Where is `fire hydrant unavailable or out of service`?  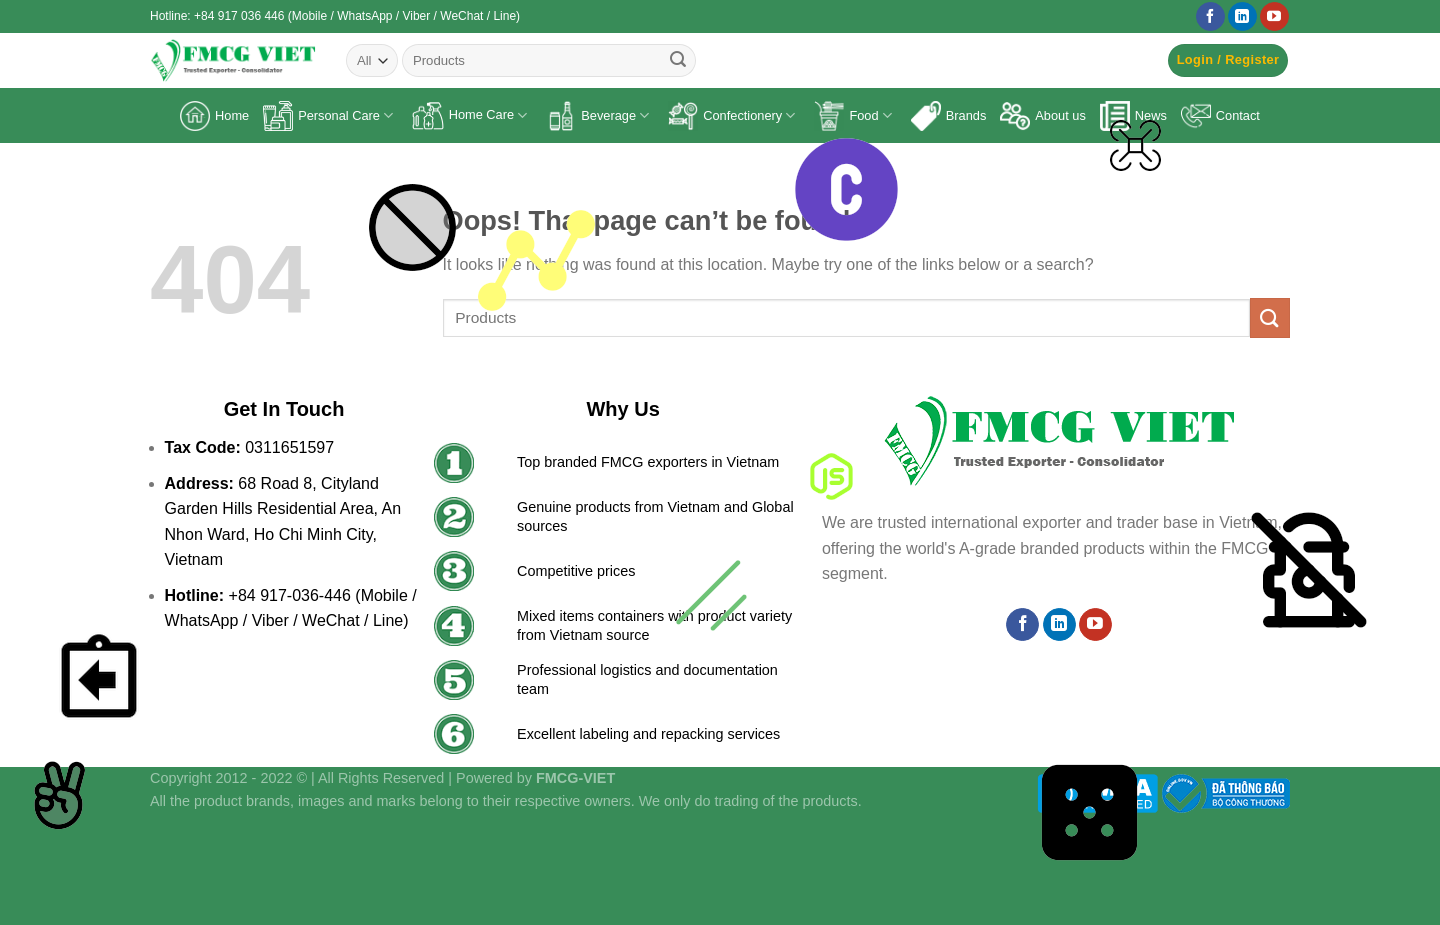
fire hydrant unavailable or out of service is located at coordinates (1309, 570).